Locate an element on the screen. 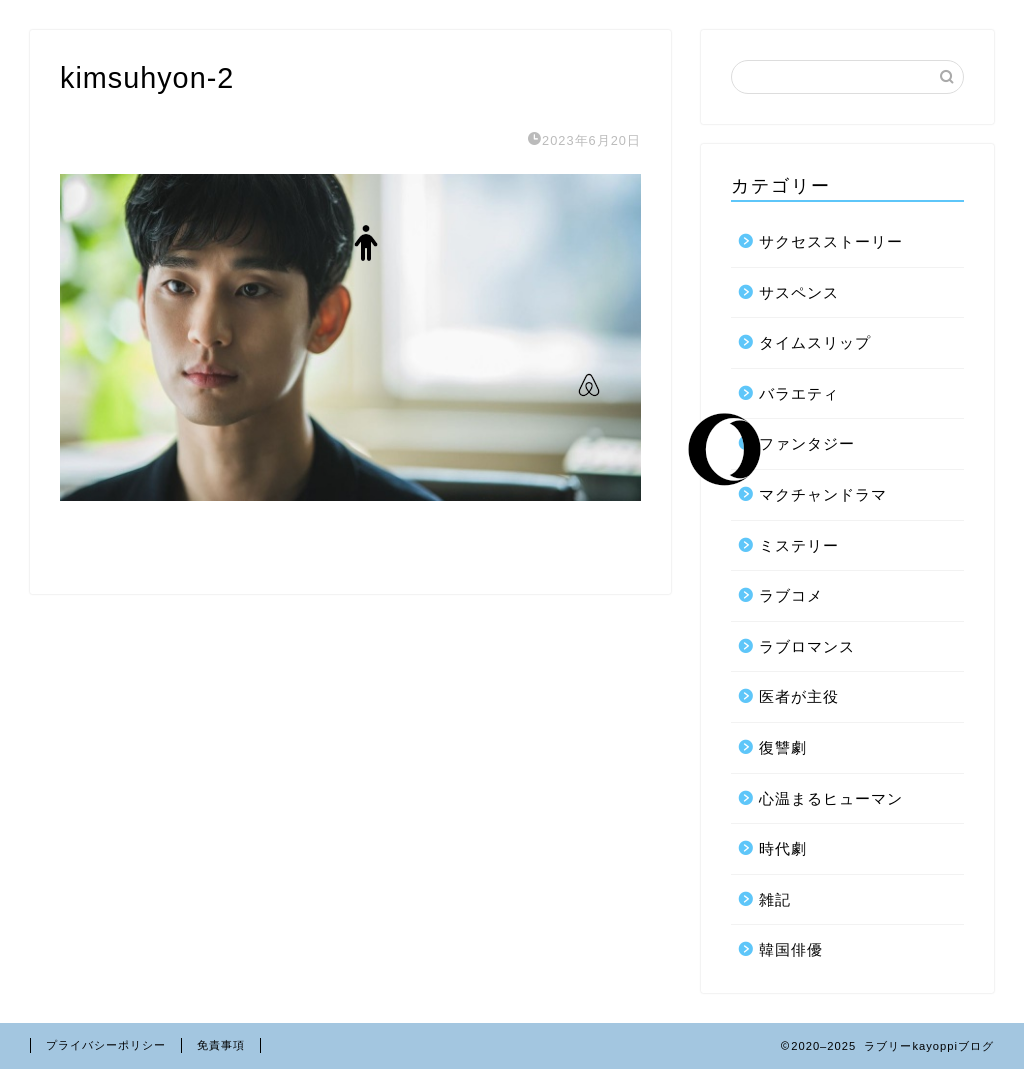 This screenshot has height=1069, width=1024. open the airbnb app is located at coordinates (589, 385).